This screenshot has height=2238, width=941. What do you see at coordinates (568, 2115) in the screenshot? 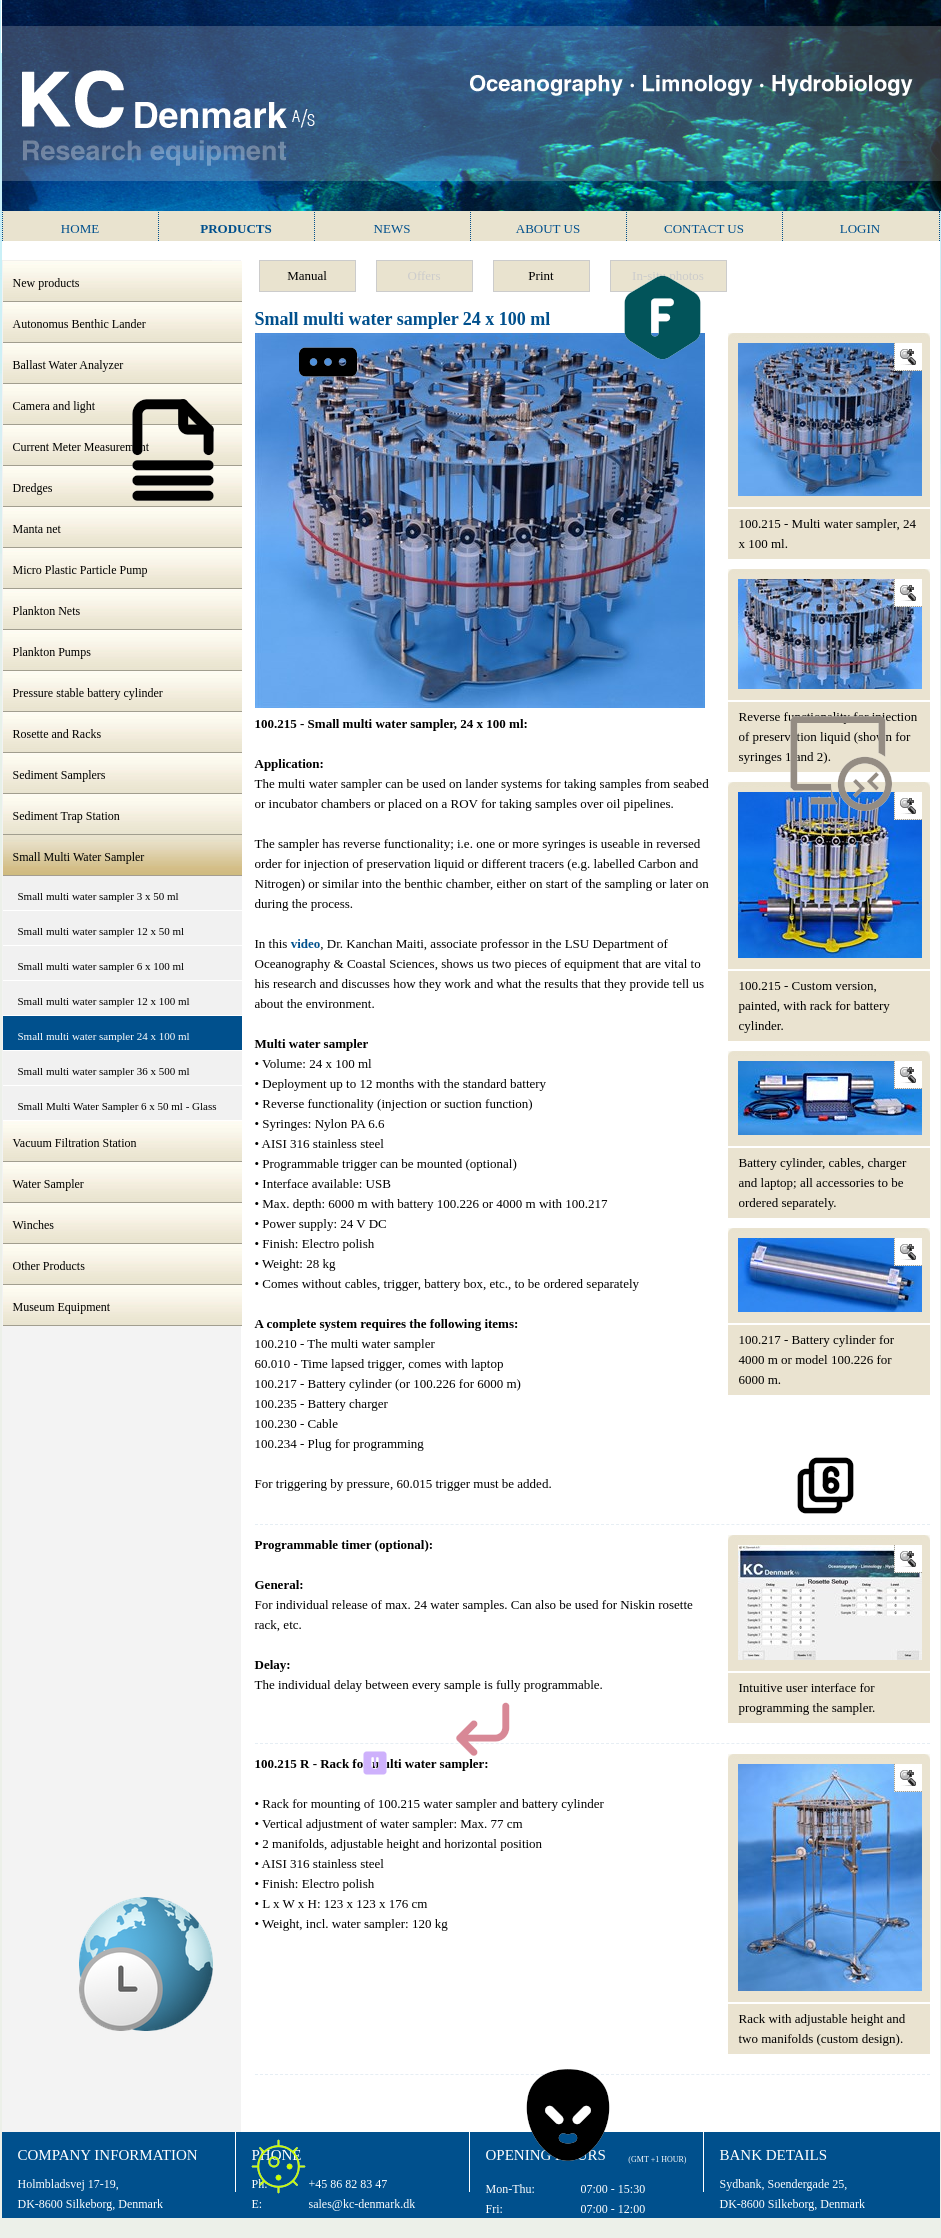
I see `access sci-fi or space-themed content` at bounding box center [568, 2115].